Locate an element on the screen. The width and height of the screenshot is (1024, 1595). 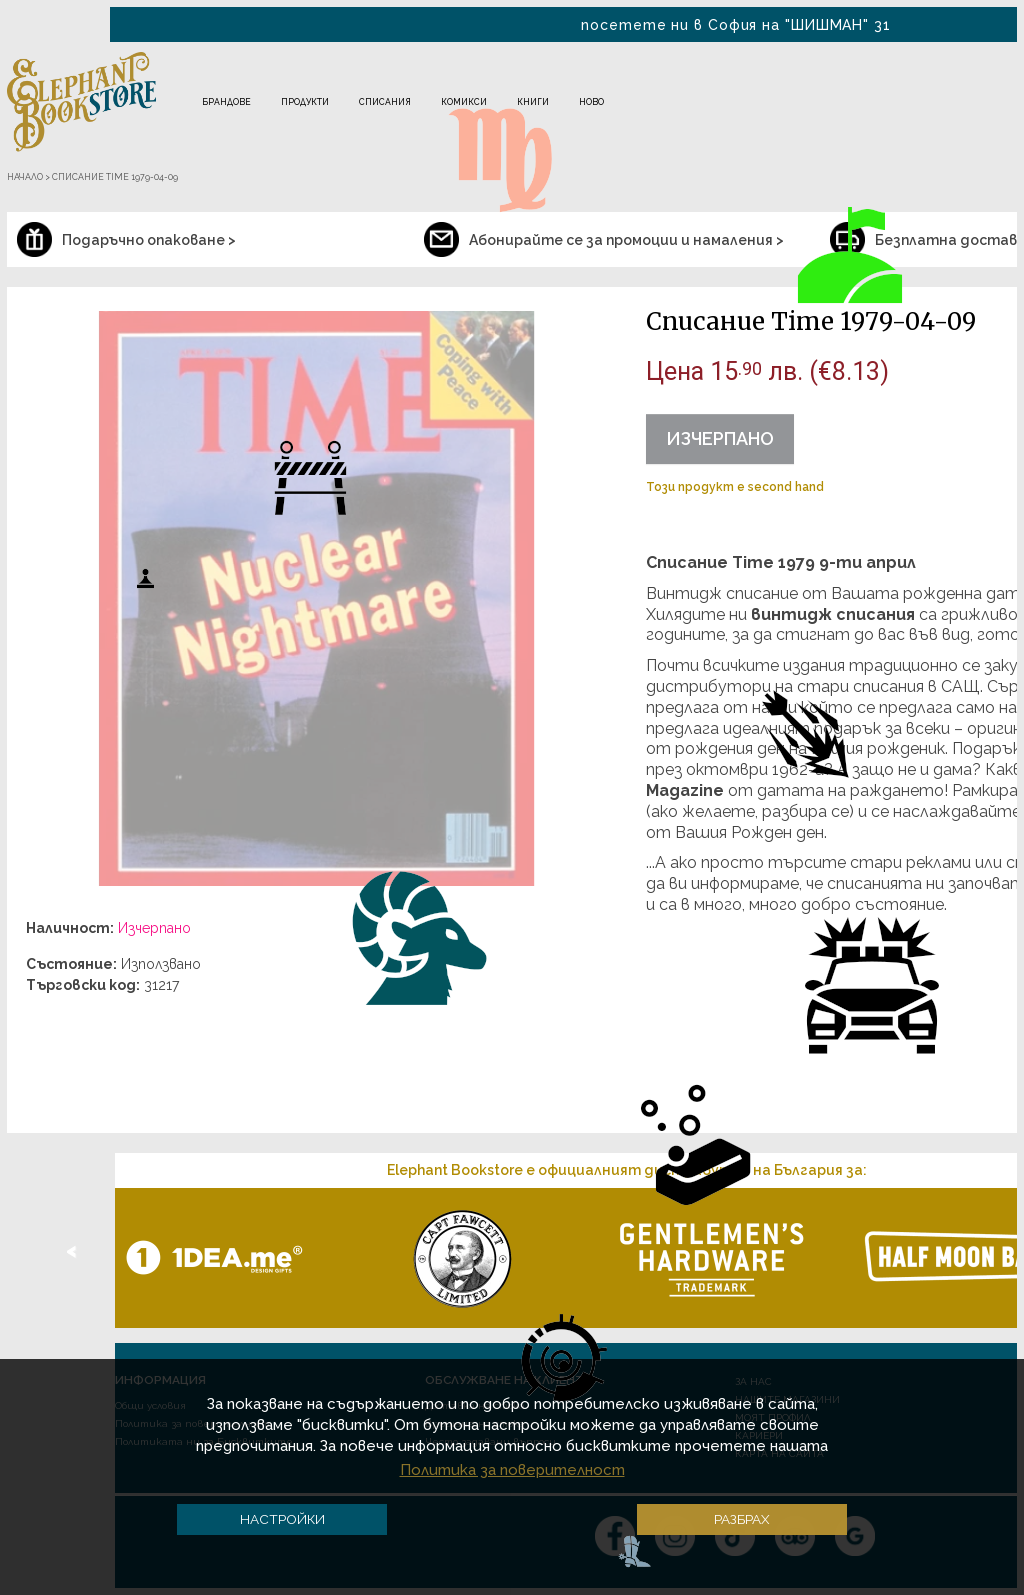
play chess or start a chess game is located at coordinates (145, 575).